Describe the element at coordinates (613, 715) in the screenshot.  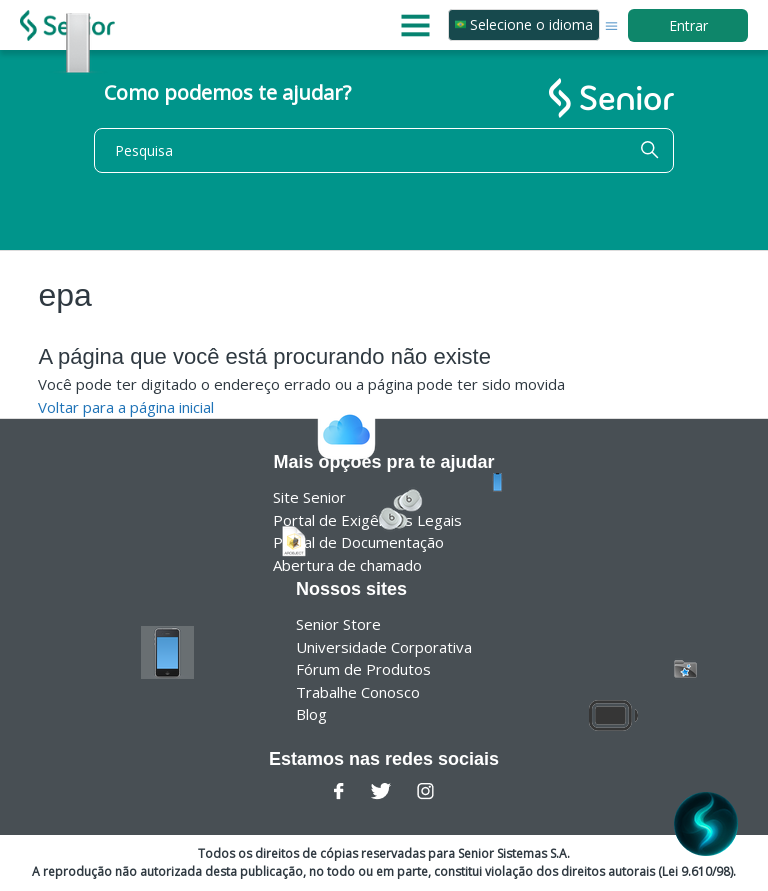
I see `indicates current battery level` at that location.